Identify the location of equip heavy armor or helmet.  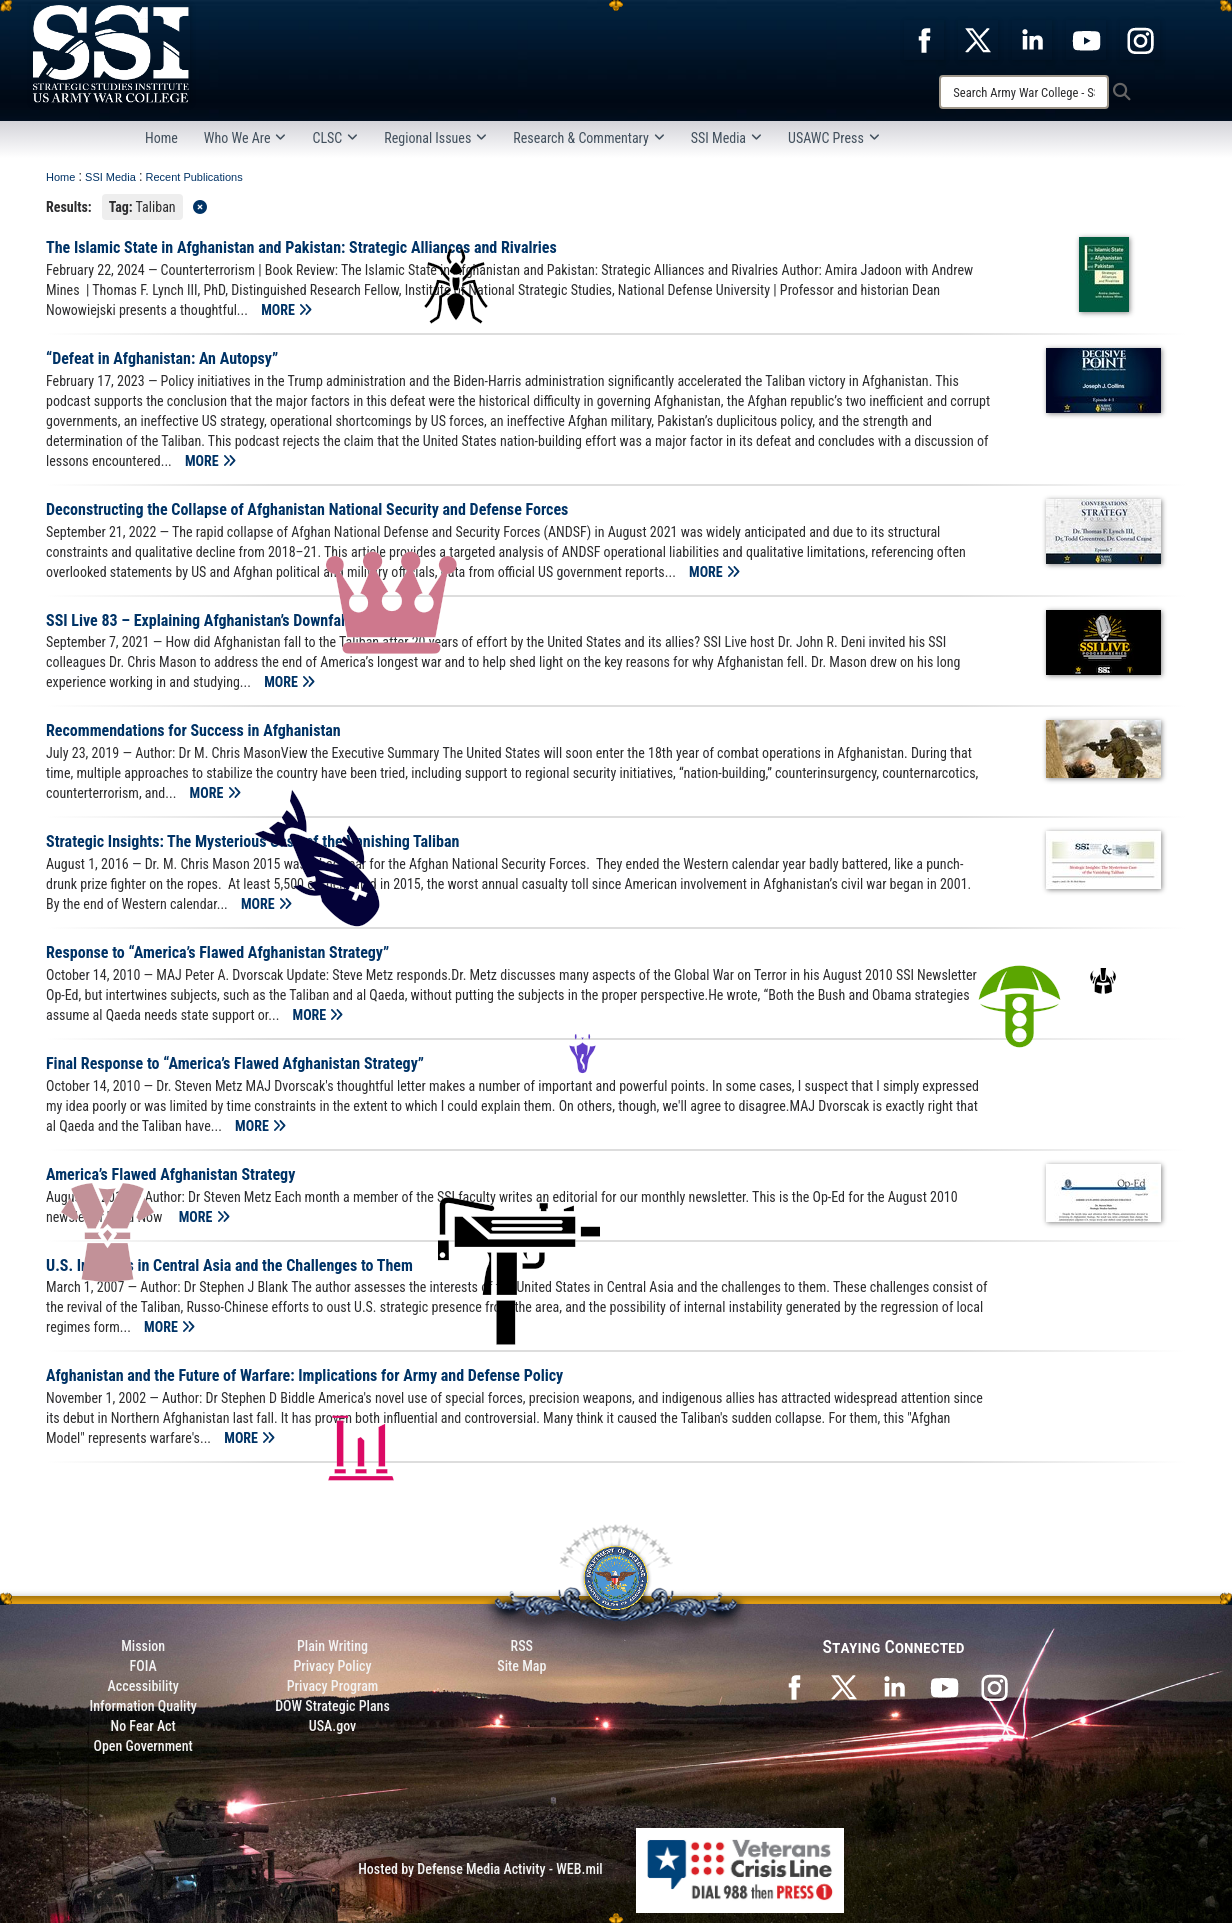
(1103, 981).